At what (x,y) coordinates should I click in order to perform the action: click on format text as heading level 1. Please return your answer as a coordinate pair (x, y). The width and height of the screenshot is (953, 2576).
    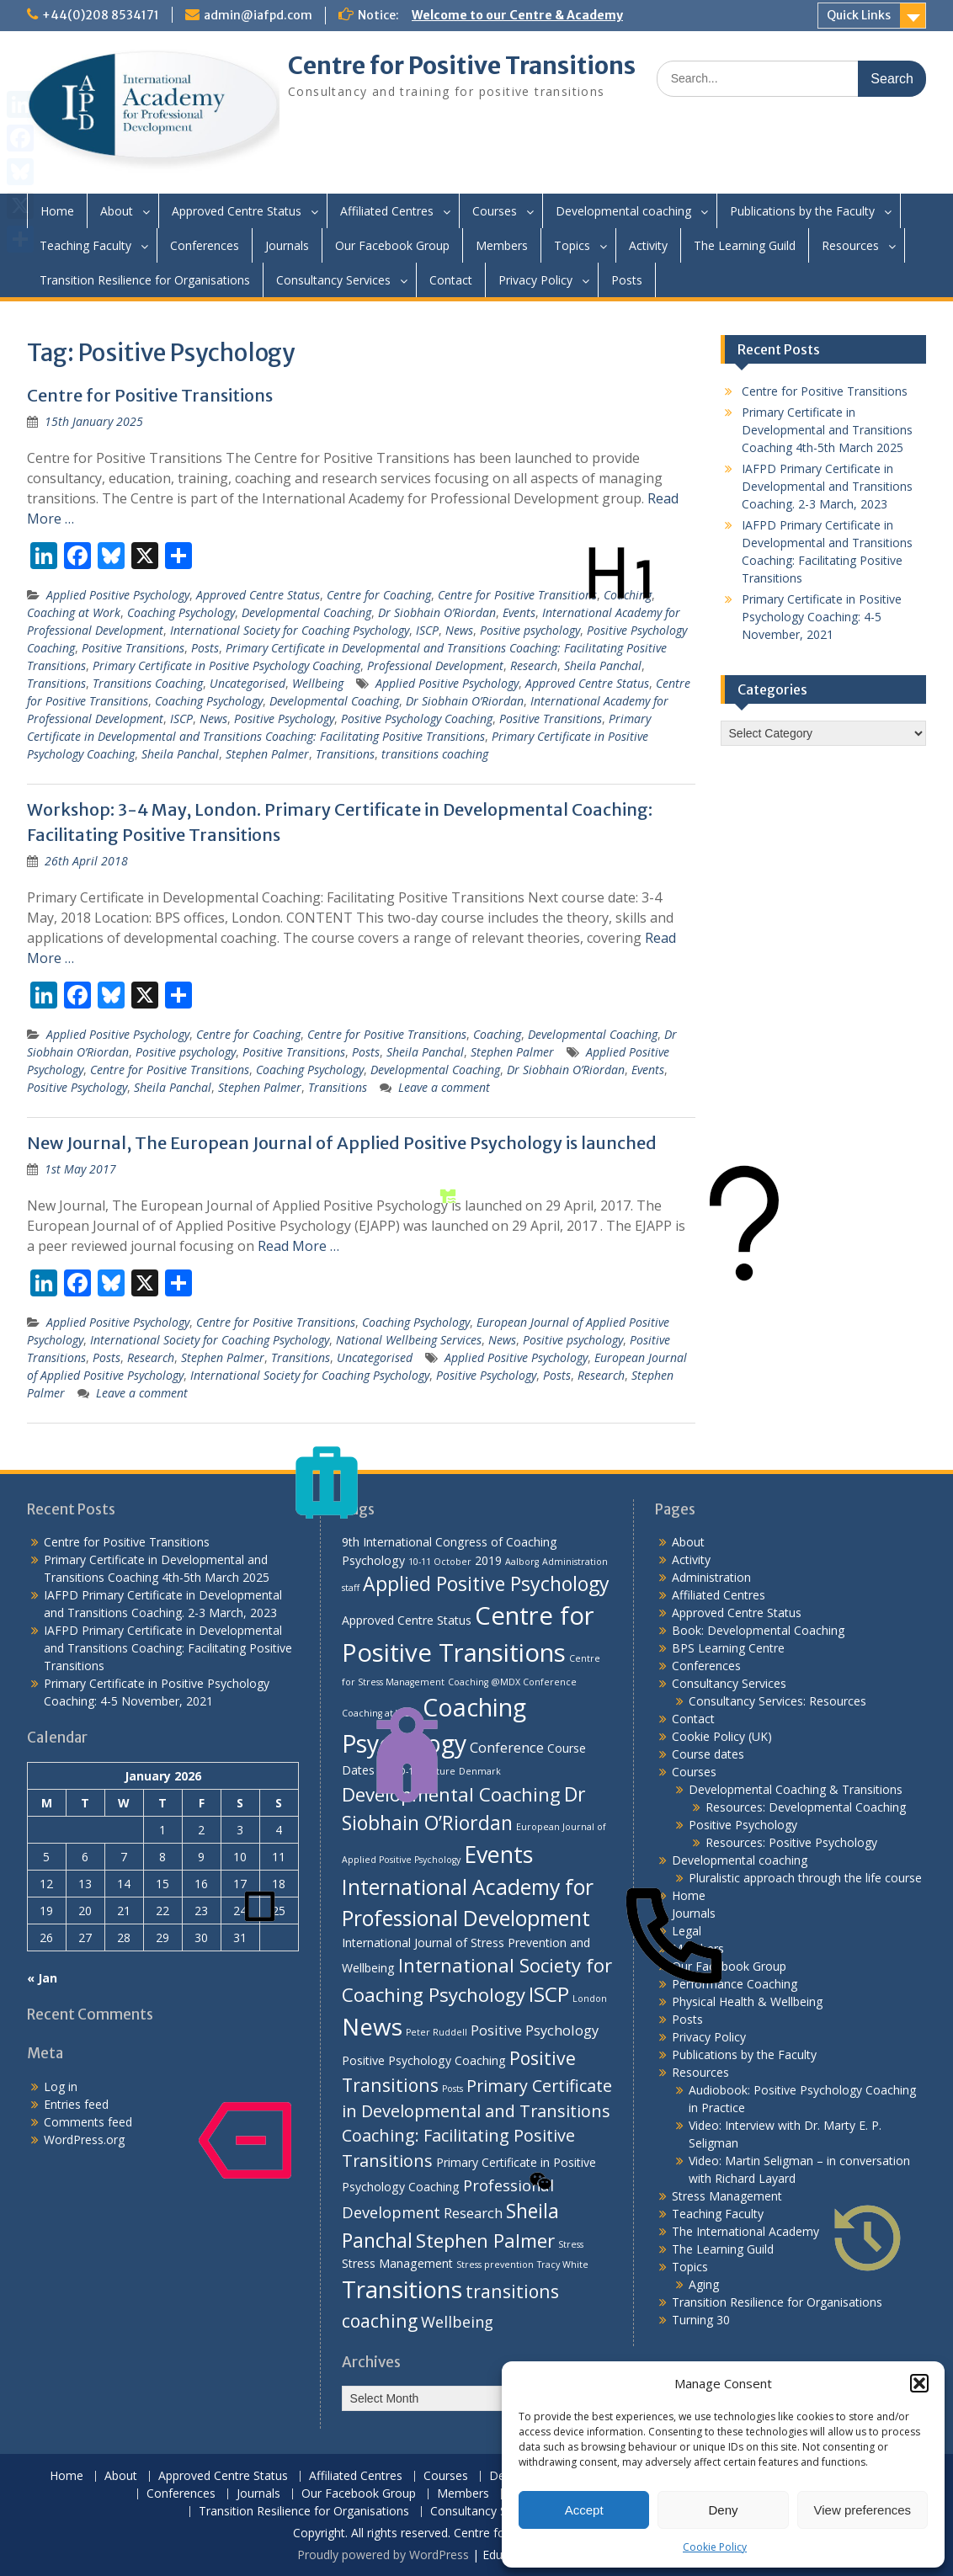
    Looking at the image, I should click on (620, 572).